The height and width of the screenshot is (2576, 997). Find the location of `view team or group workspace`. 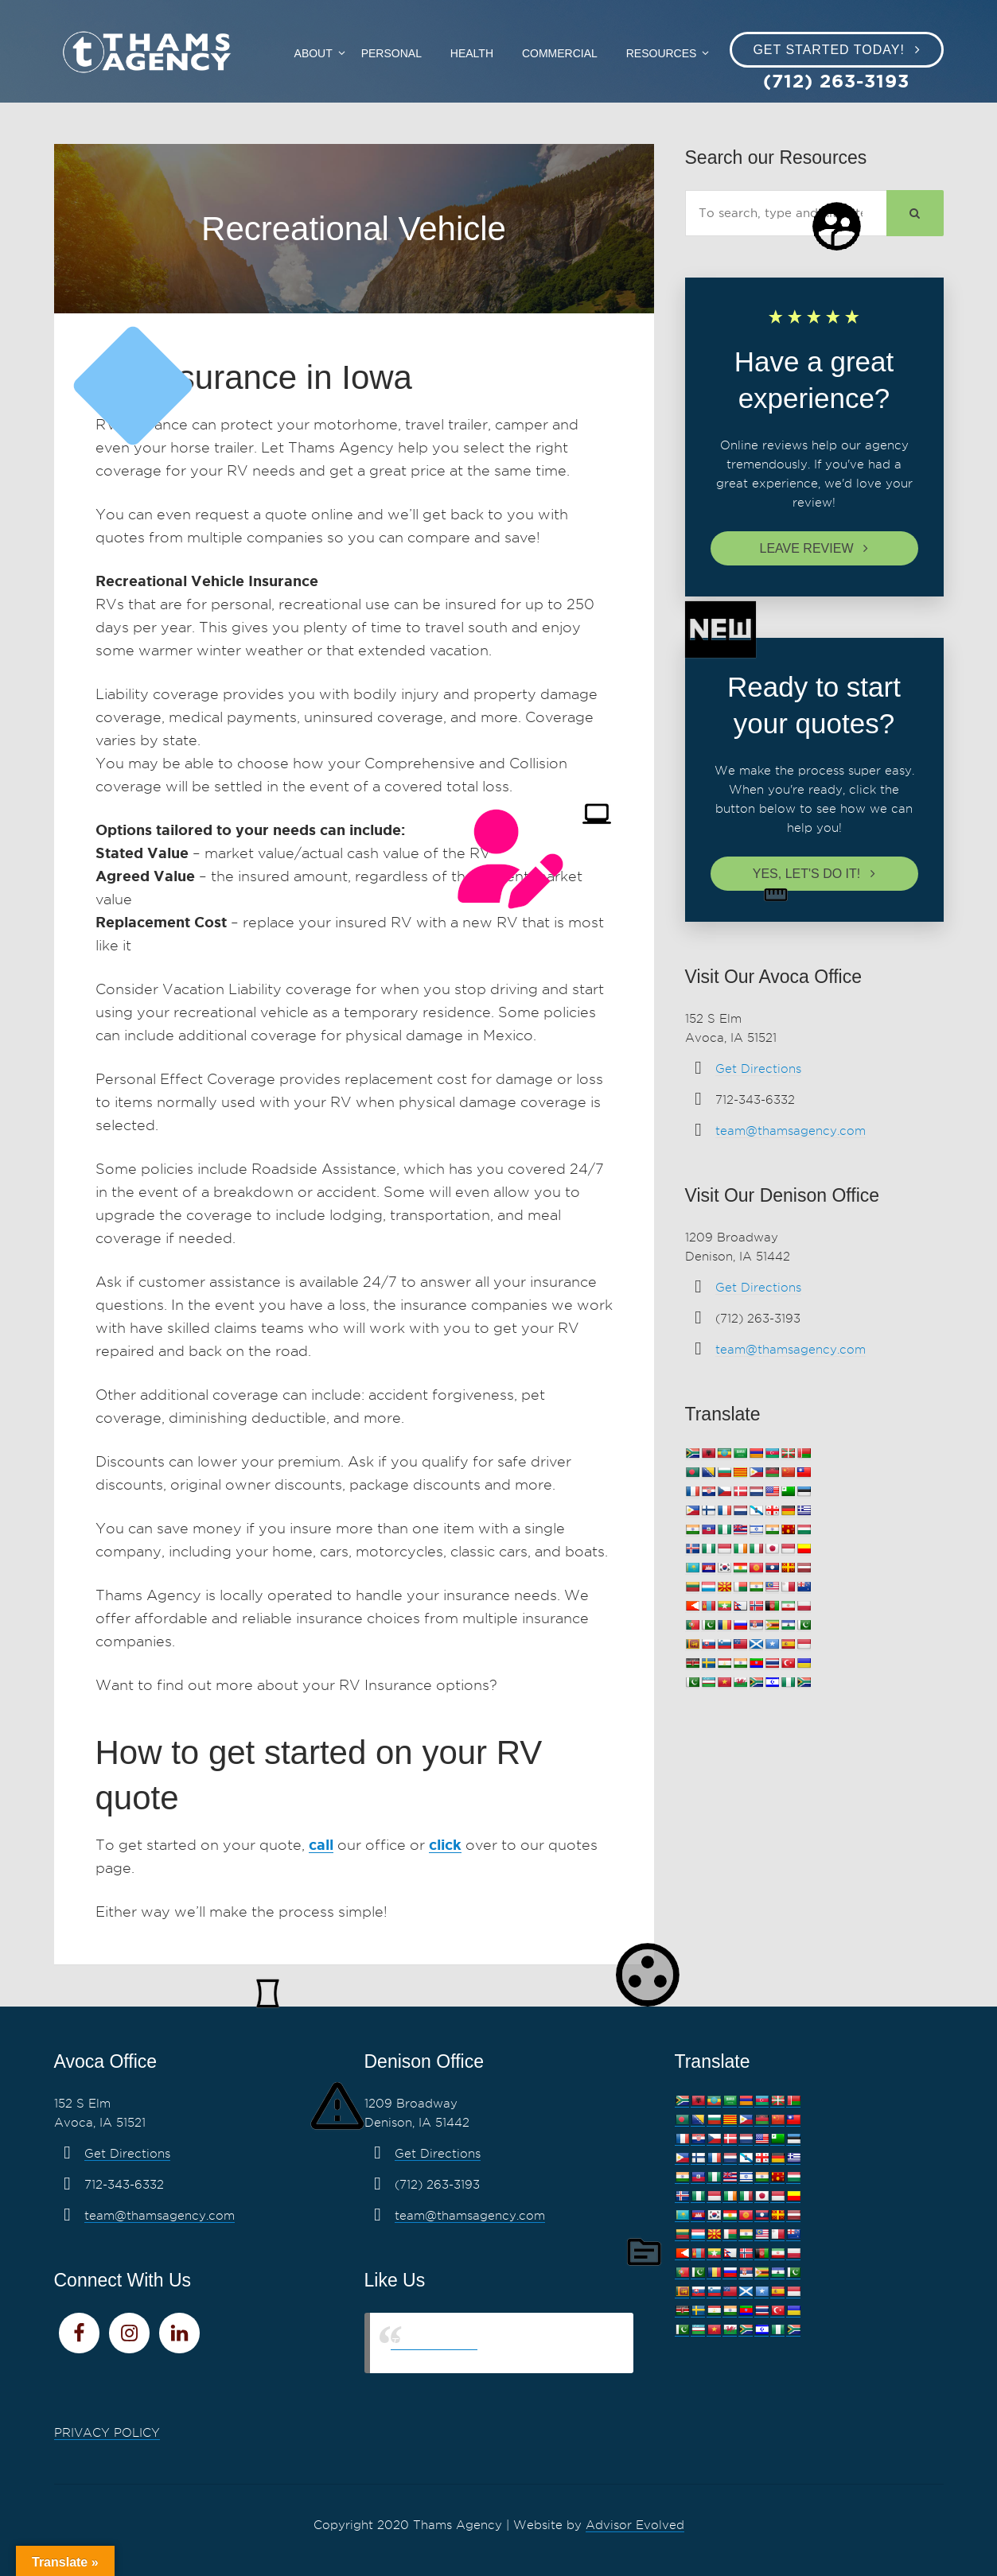

view team or group workspace is located at coordinates (648, 1975).